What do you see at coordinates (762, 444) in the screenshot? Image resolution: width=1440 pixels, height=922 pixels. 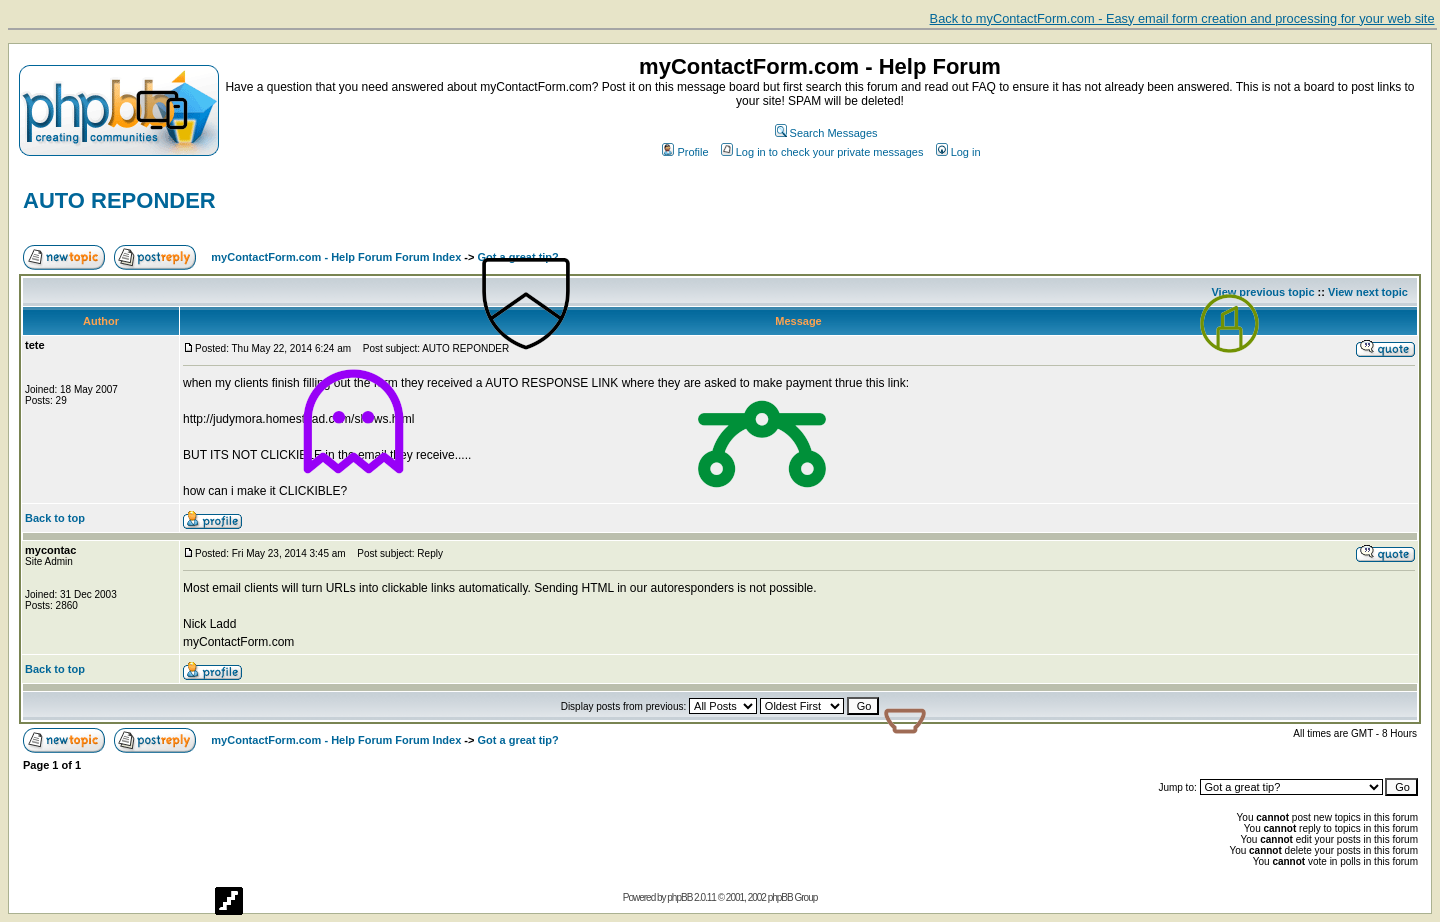 I see `edit vector path or bezier curve` at bounding box center [762, 444].